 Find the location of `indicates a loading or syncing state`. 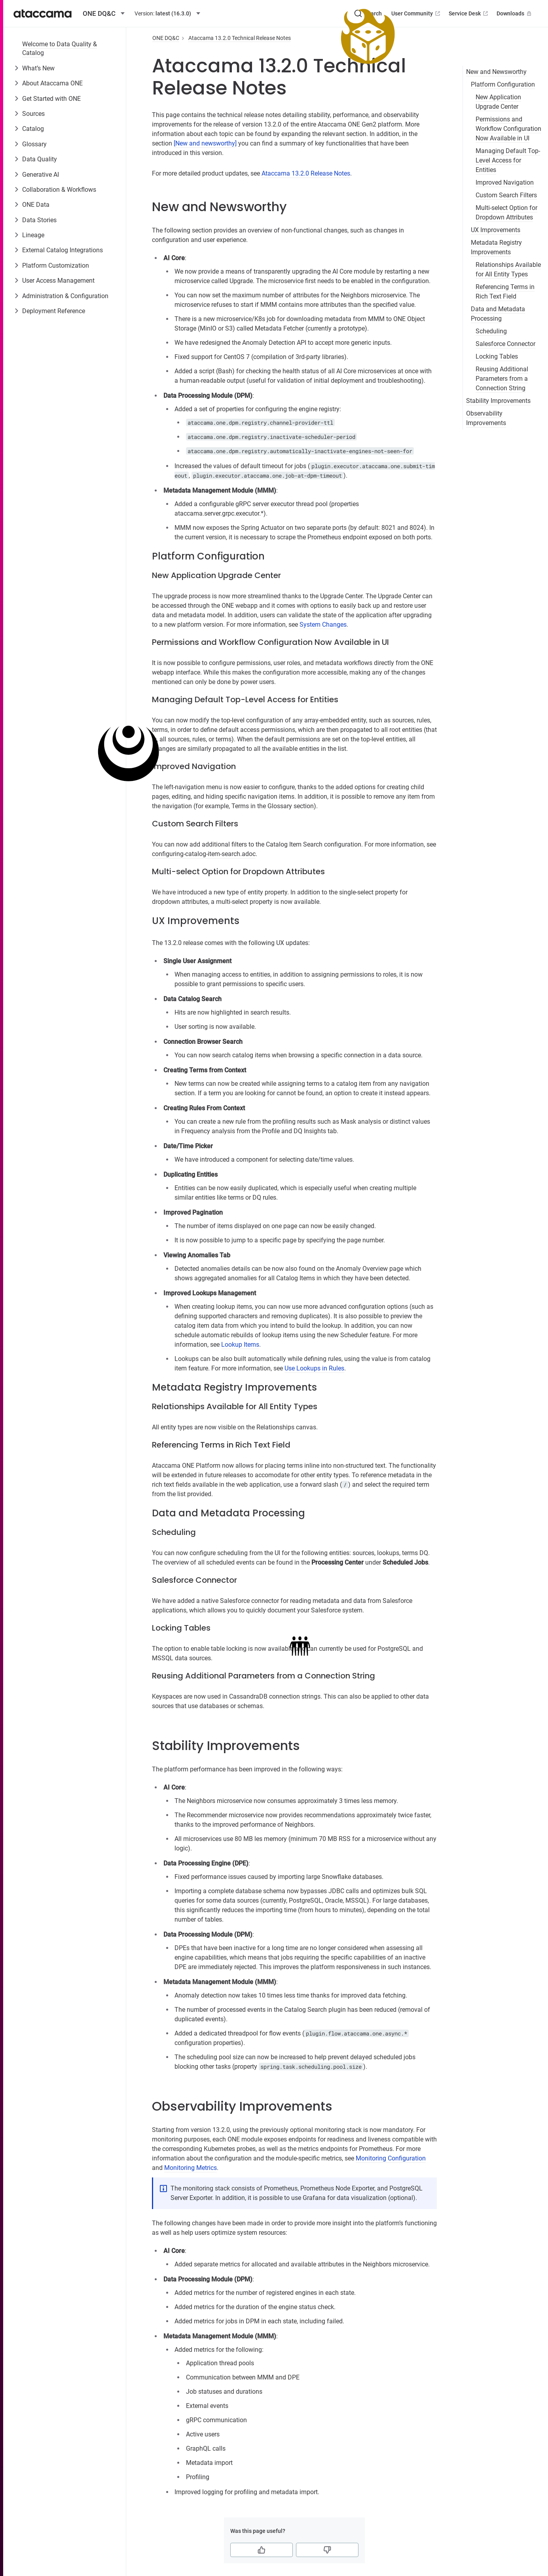

indicates a loading or syncing state is located at coordinates (129, 753).